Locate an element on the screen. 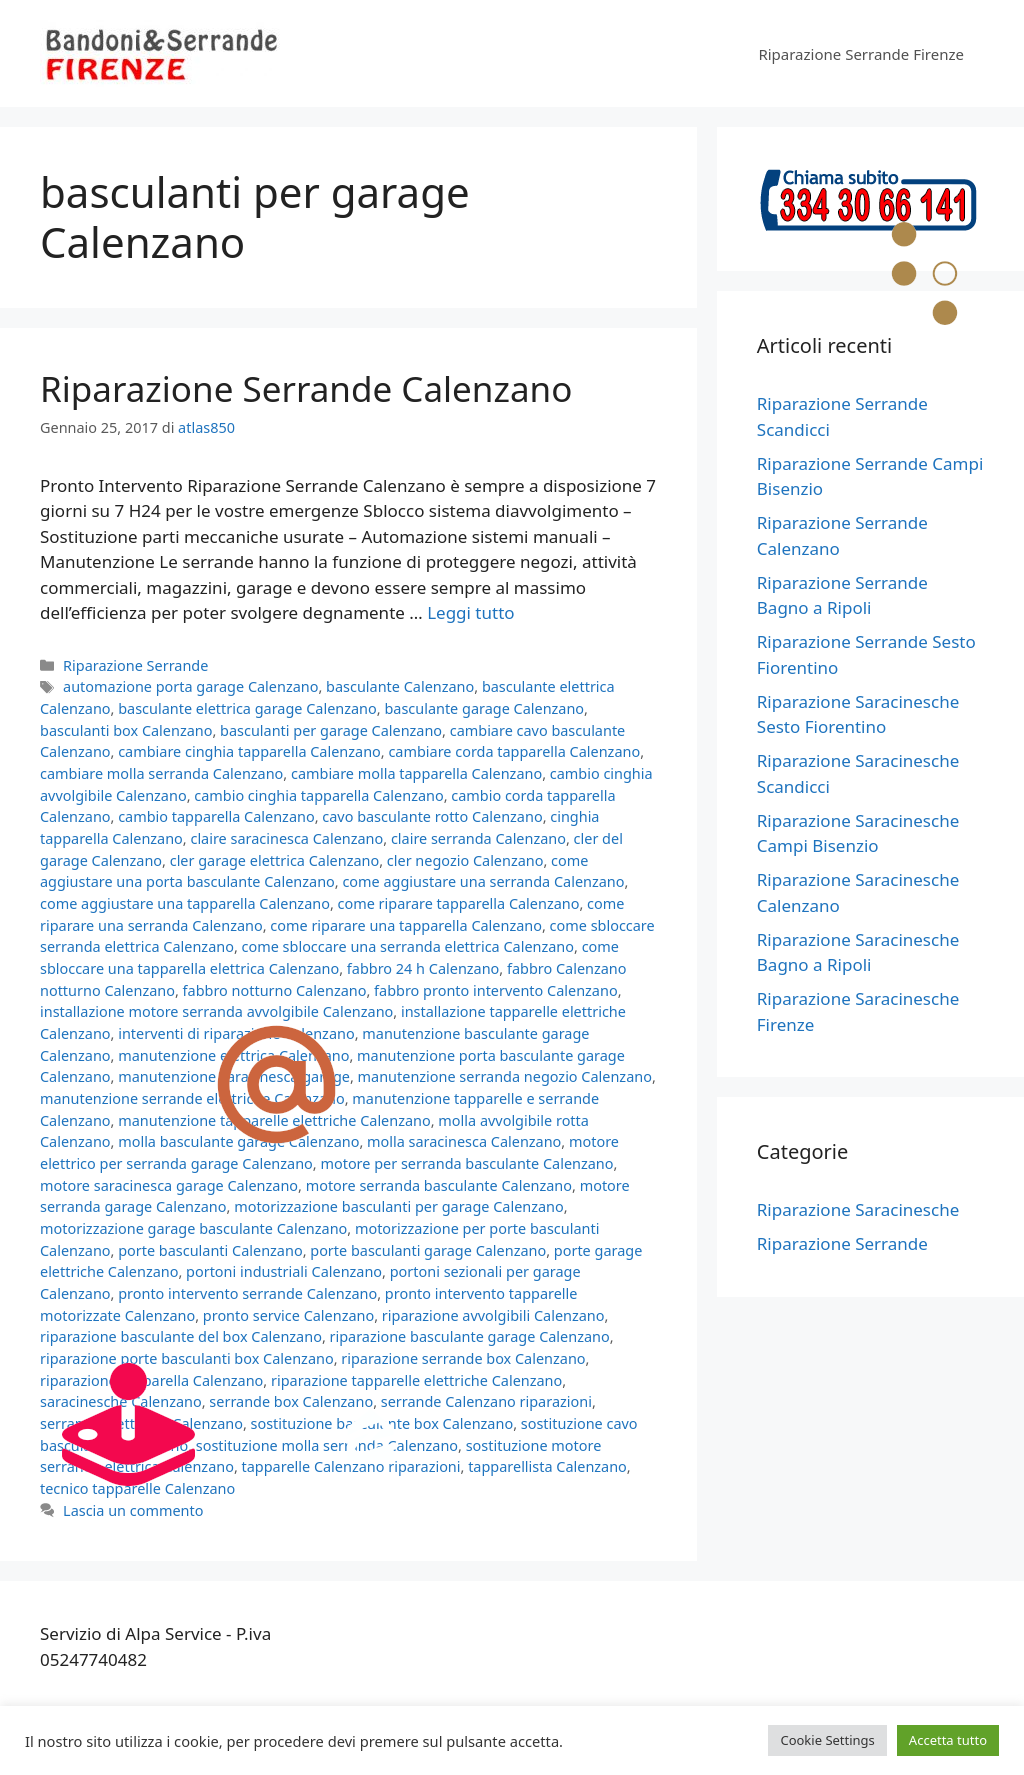  open Apple Arcade gaming service is located at coordinates (128, 1424).